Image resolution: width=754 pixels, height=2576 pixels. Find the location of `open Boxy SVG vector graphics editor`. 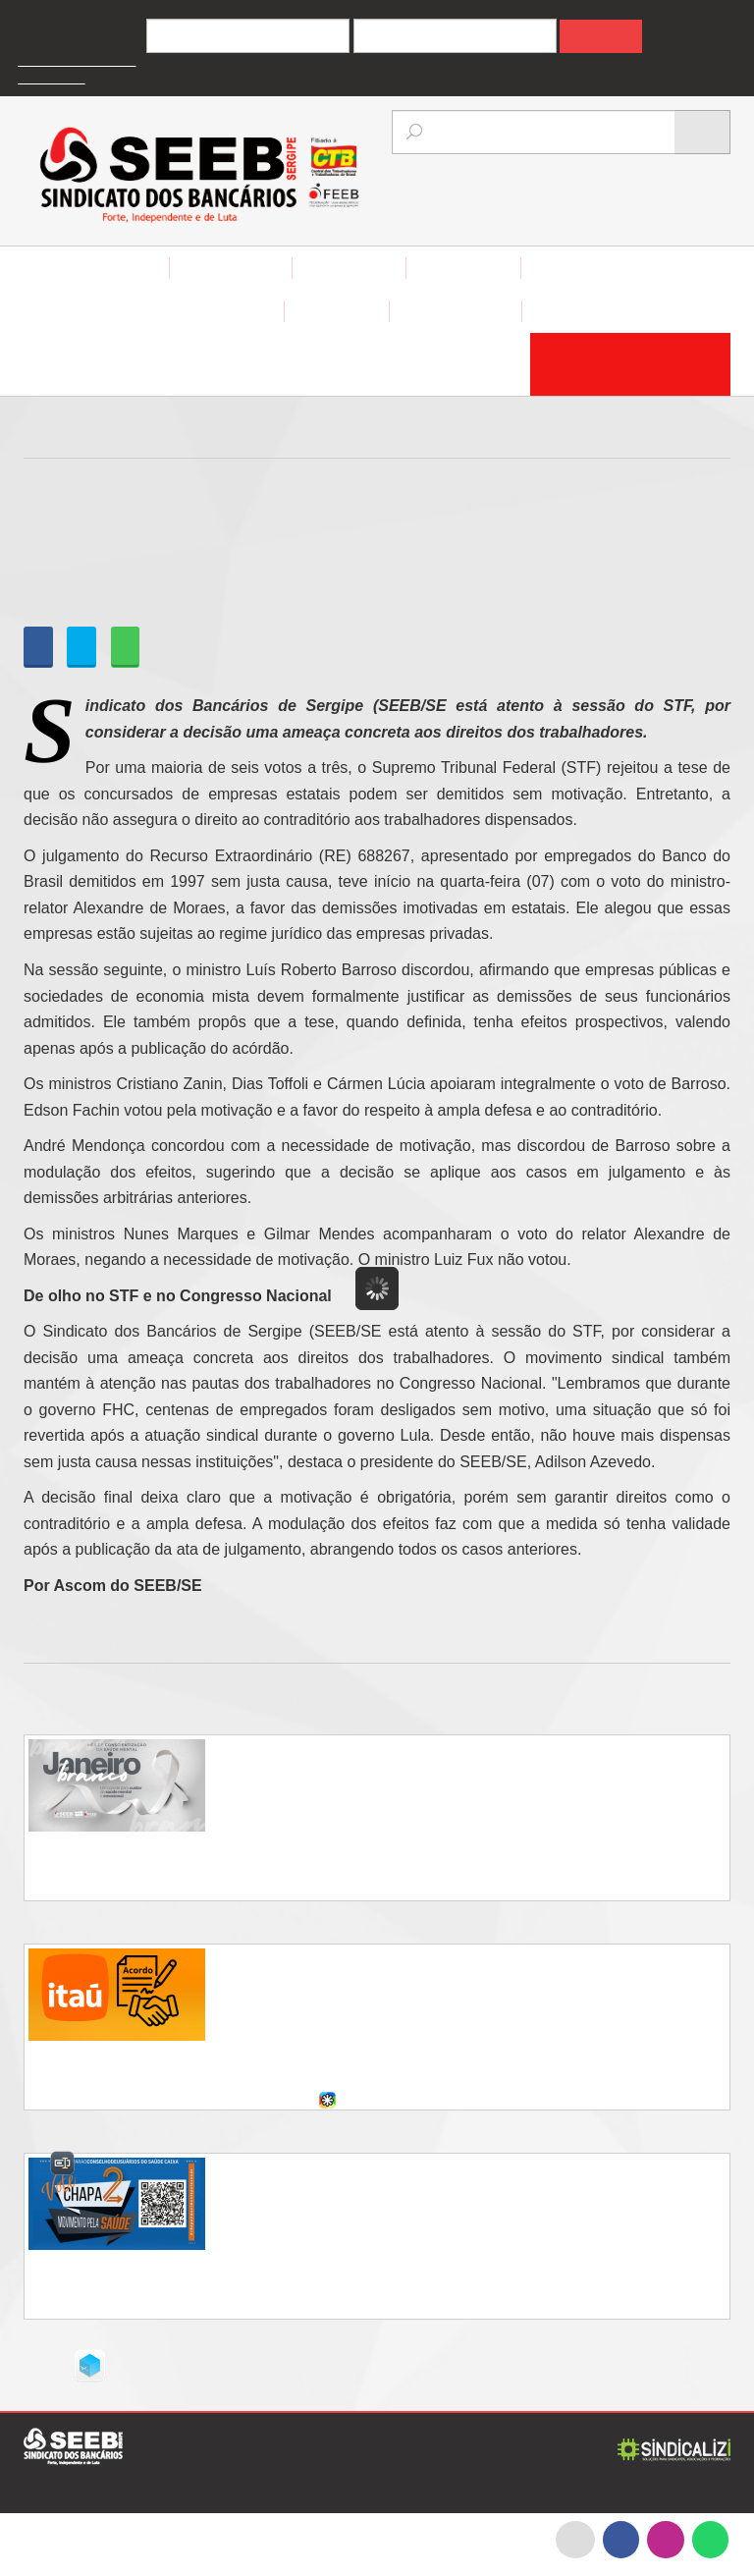

open Boxy SVG vector graphics editor is located at coordinates (327, 2100).